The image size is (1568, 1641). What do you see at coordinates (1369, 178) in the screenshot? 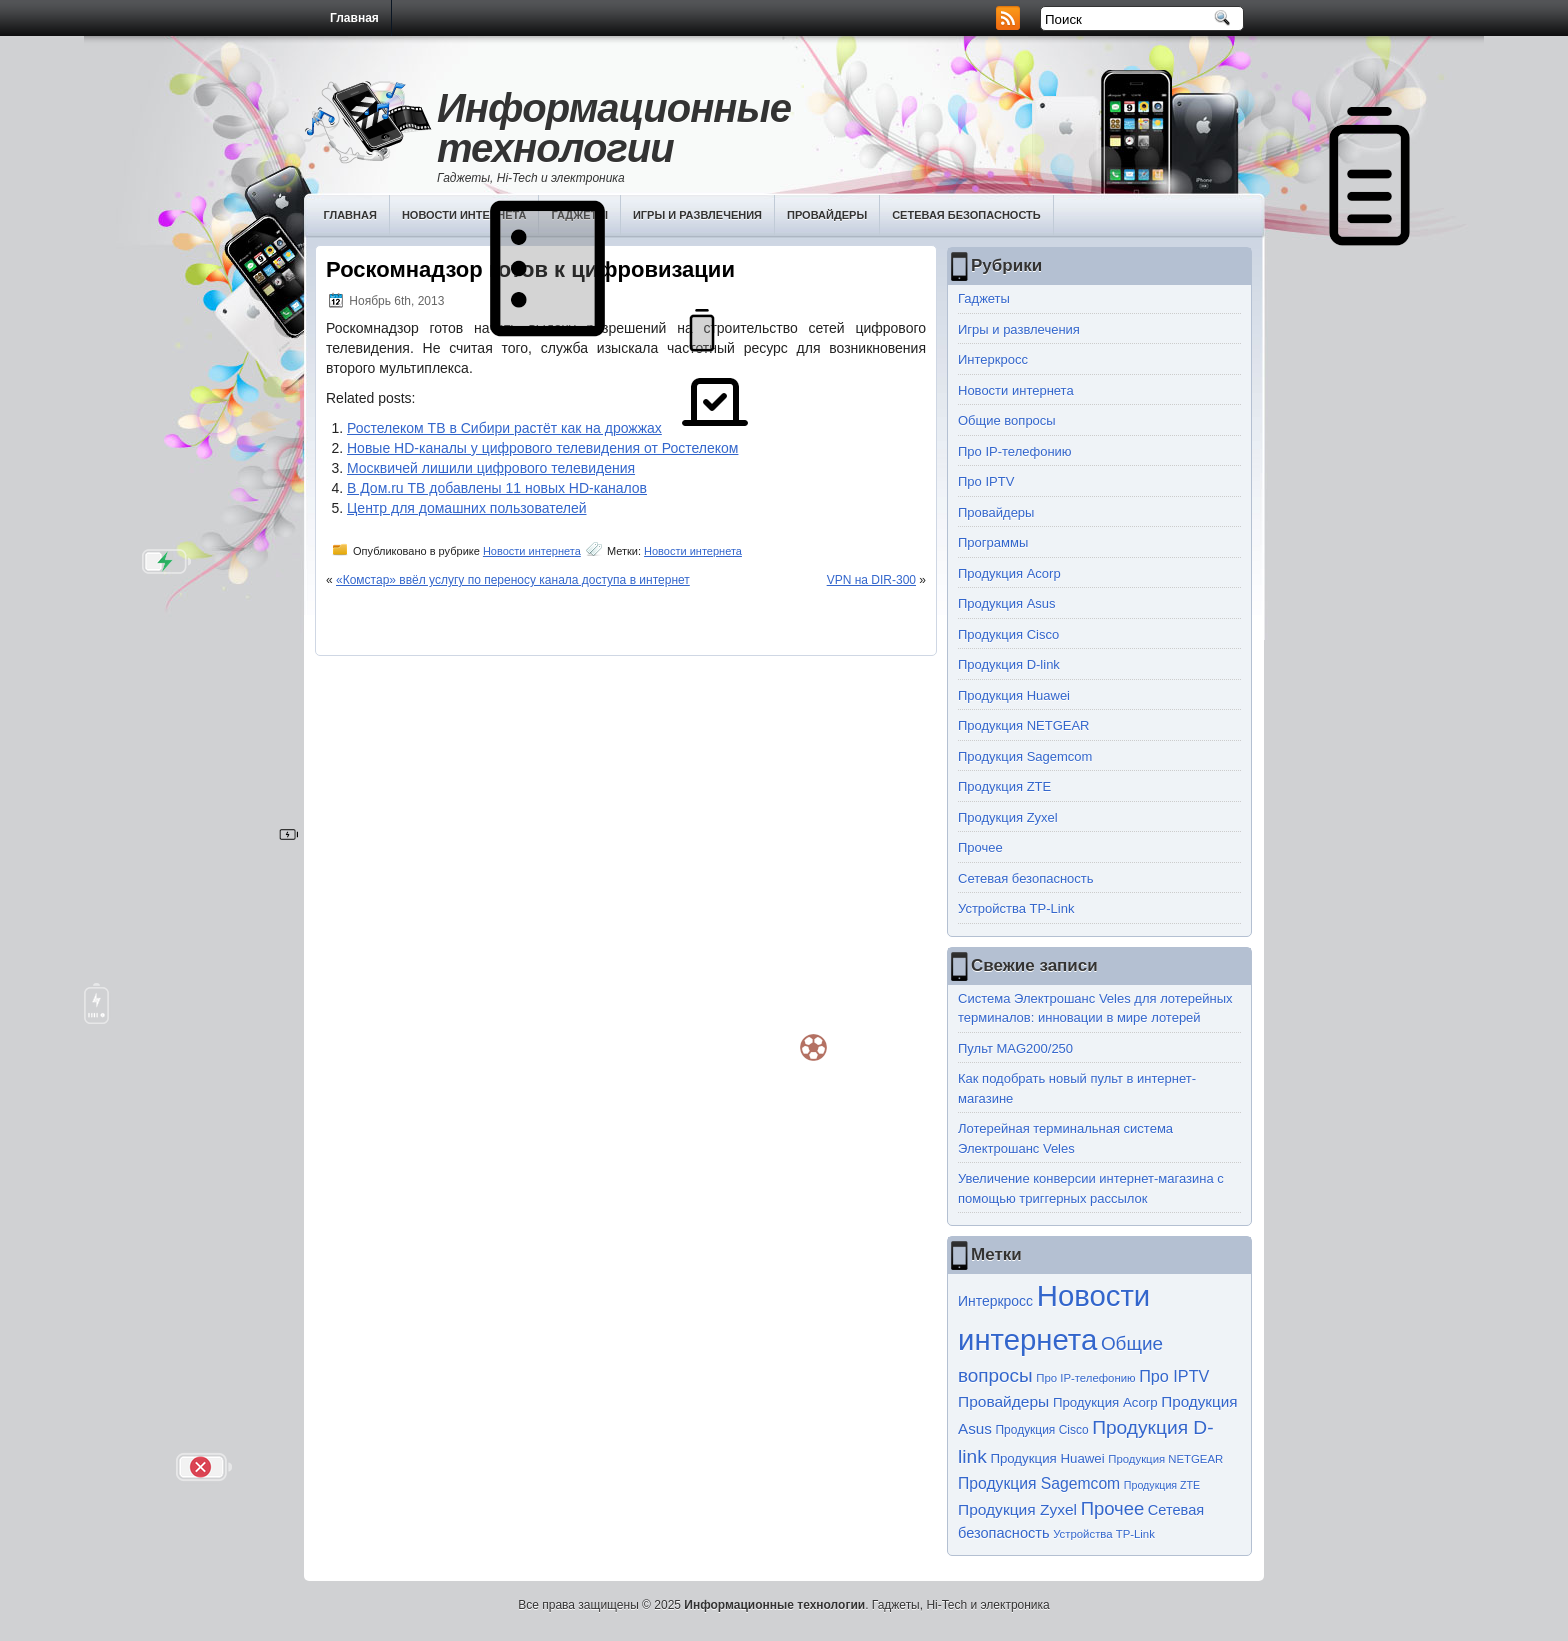
I see `indicates high battery level` at bounding box center [1369, 178].